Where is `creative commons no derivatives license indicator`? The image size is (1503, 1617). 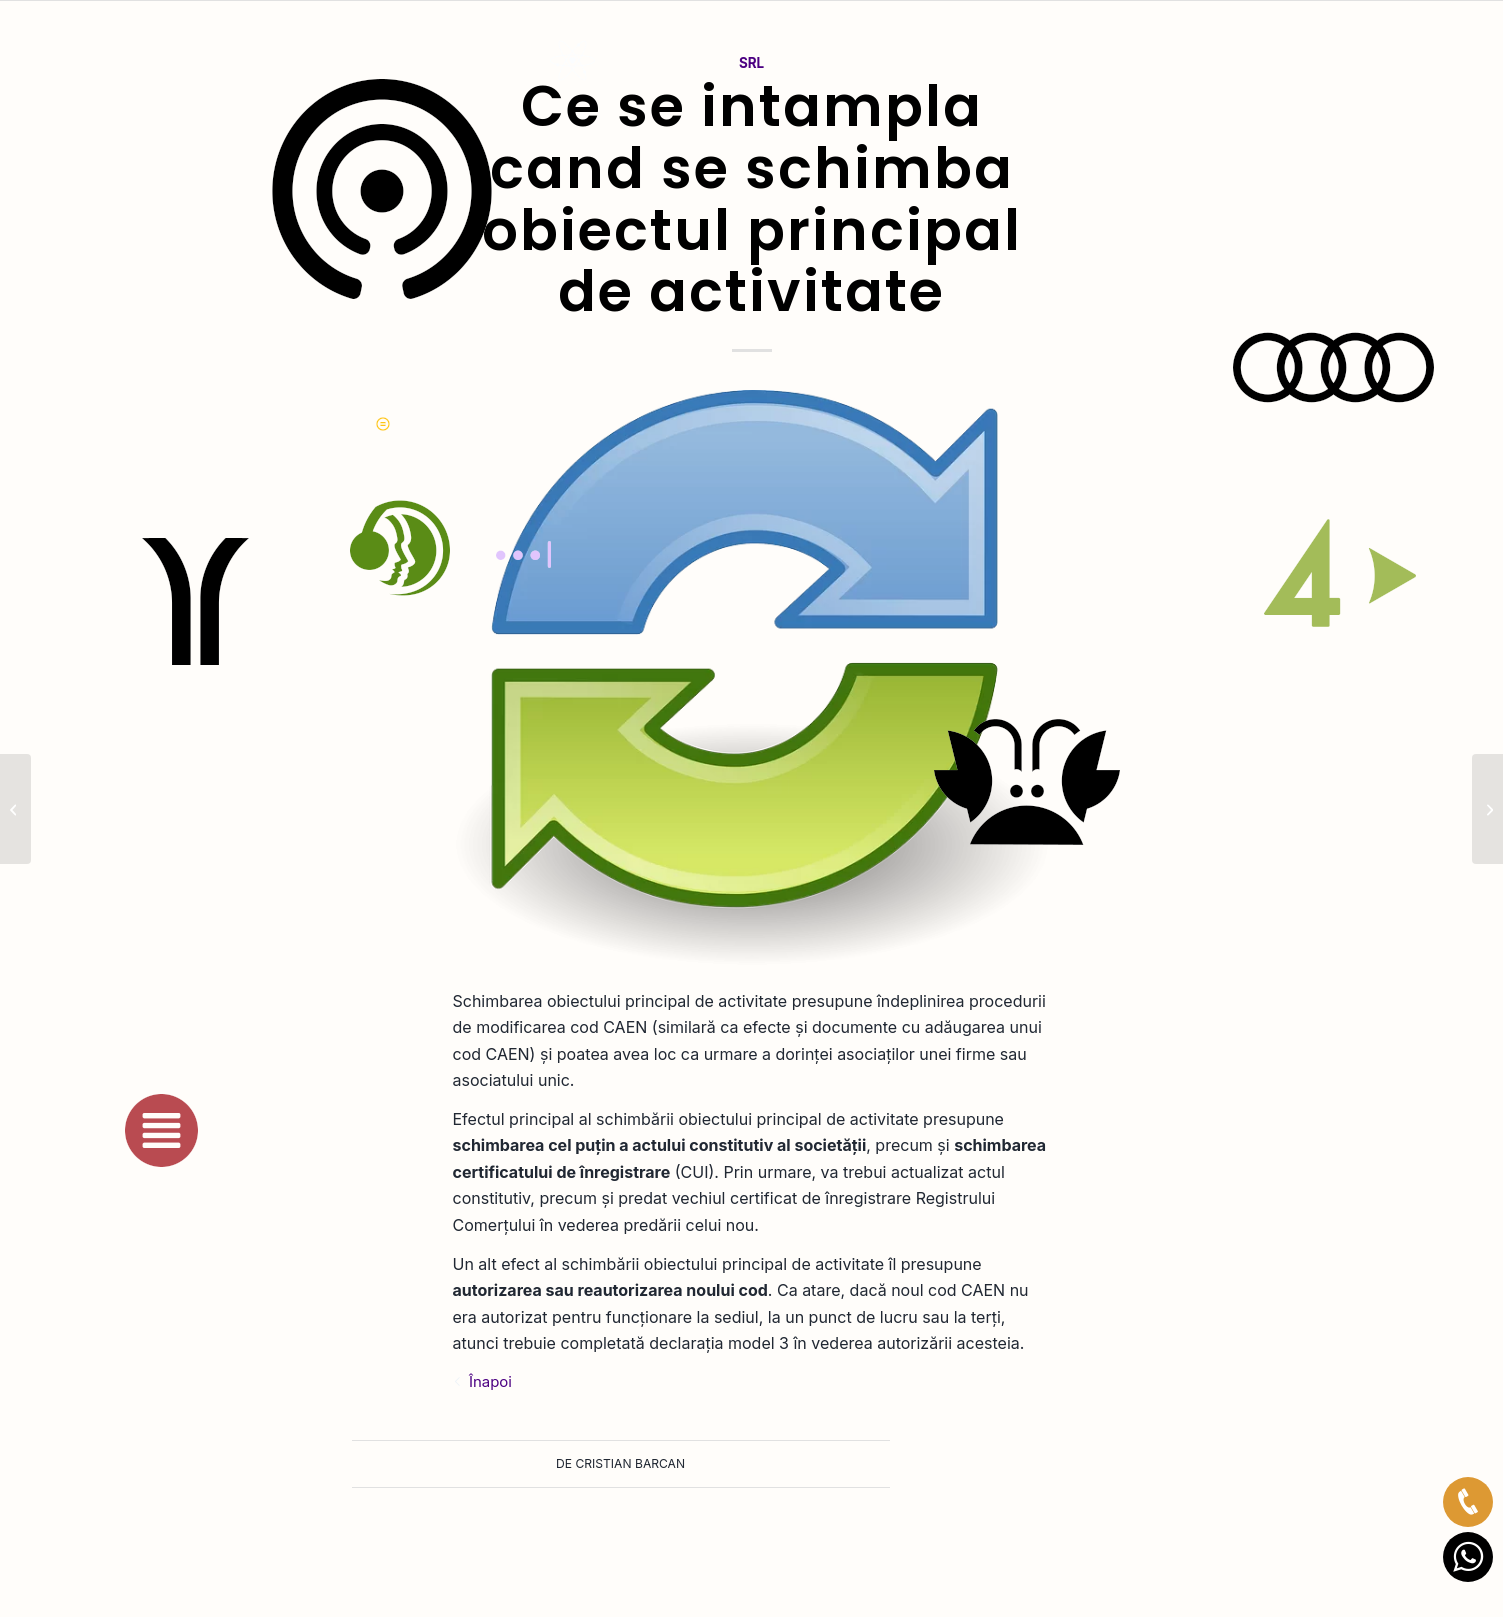 creative commons no derivatives license indicator is located at coordinates (383, 424).